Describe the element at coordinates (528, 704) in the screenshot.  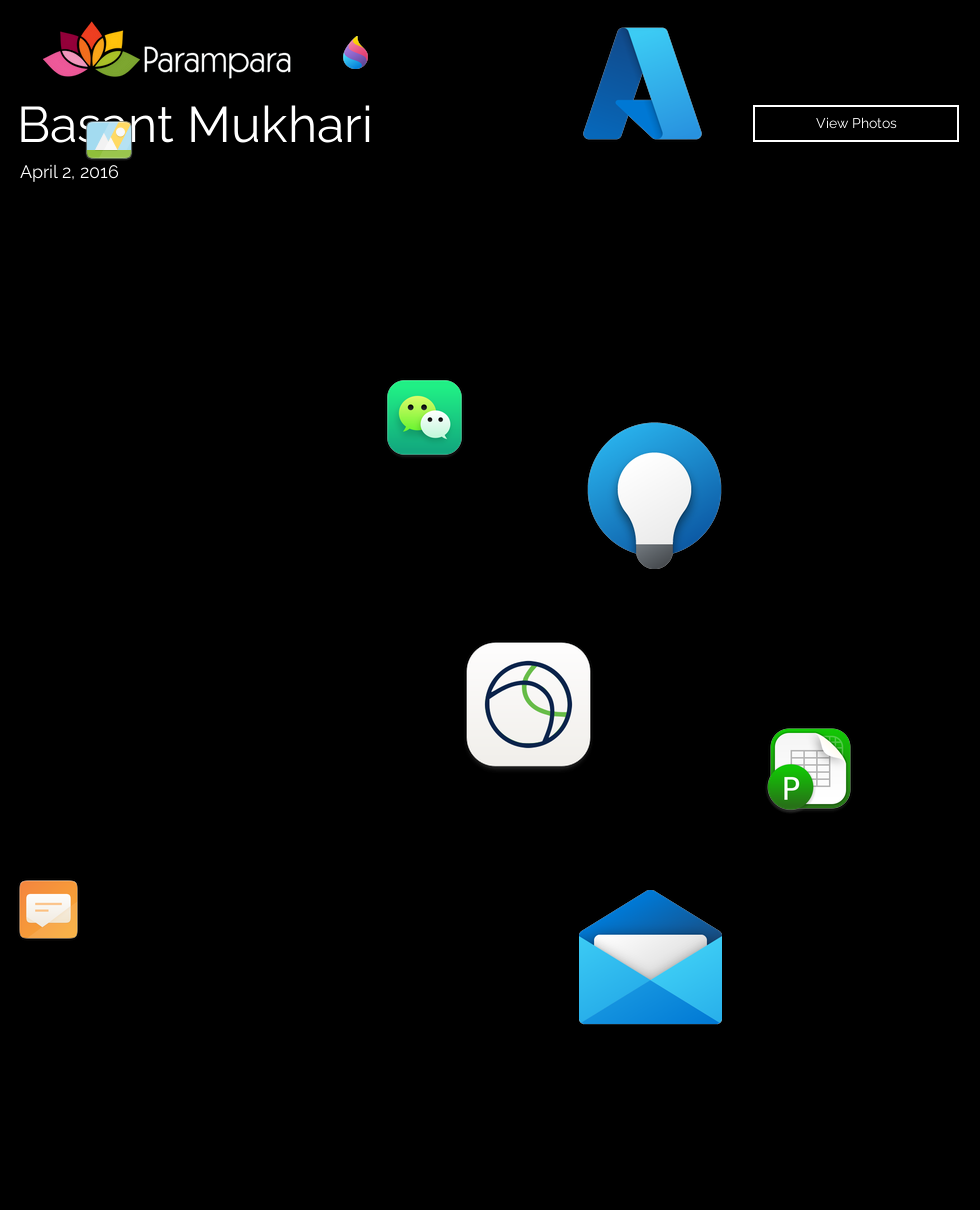
I see `open cisco anyconnect vpn client` at that location.